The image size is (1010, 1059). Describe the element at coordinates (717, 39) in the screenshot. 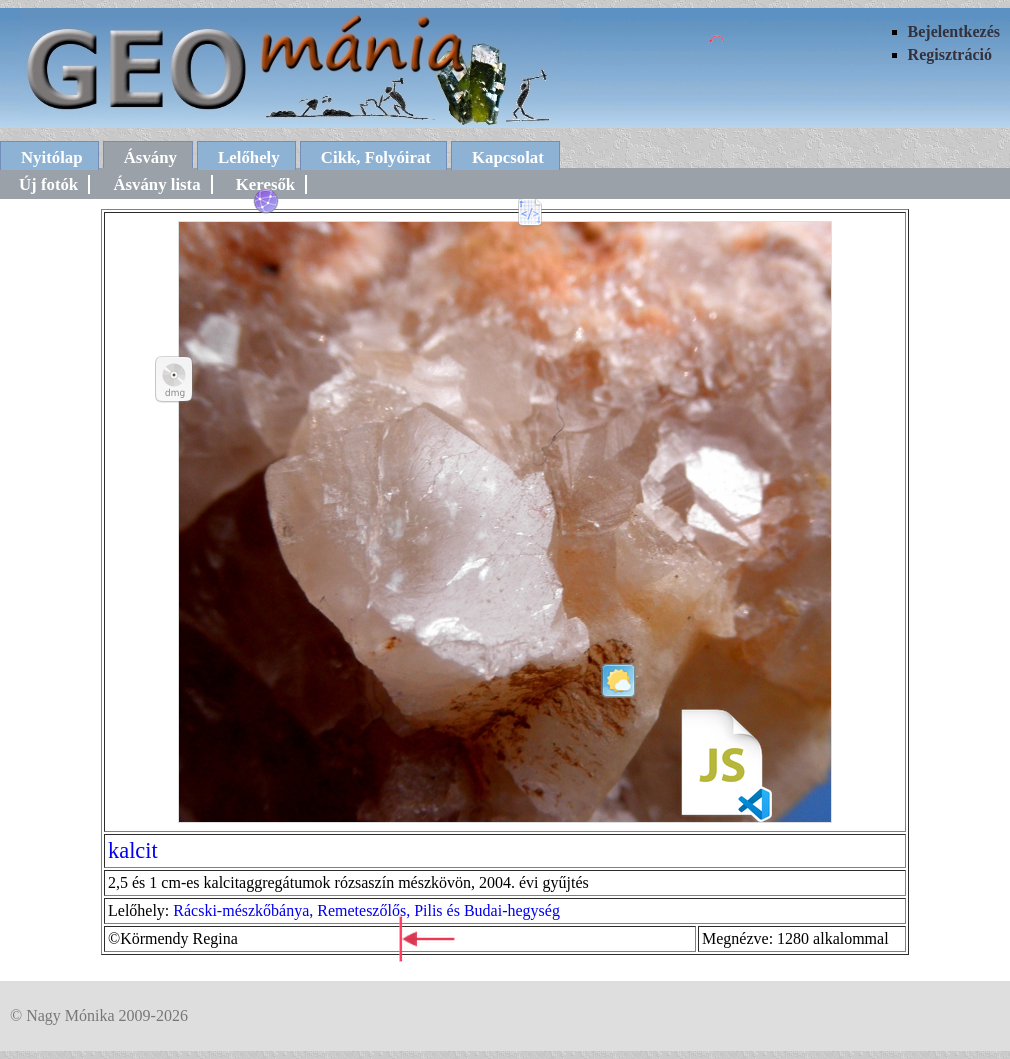

I see `undo the last action` at that location.